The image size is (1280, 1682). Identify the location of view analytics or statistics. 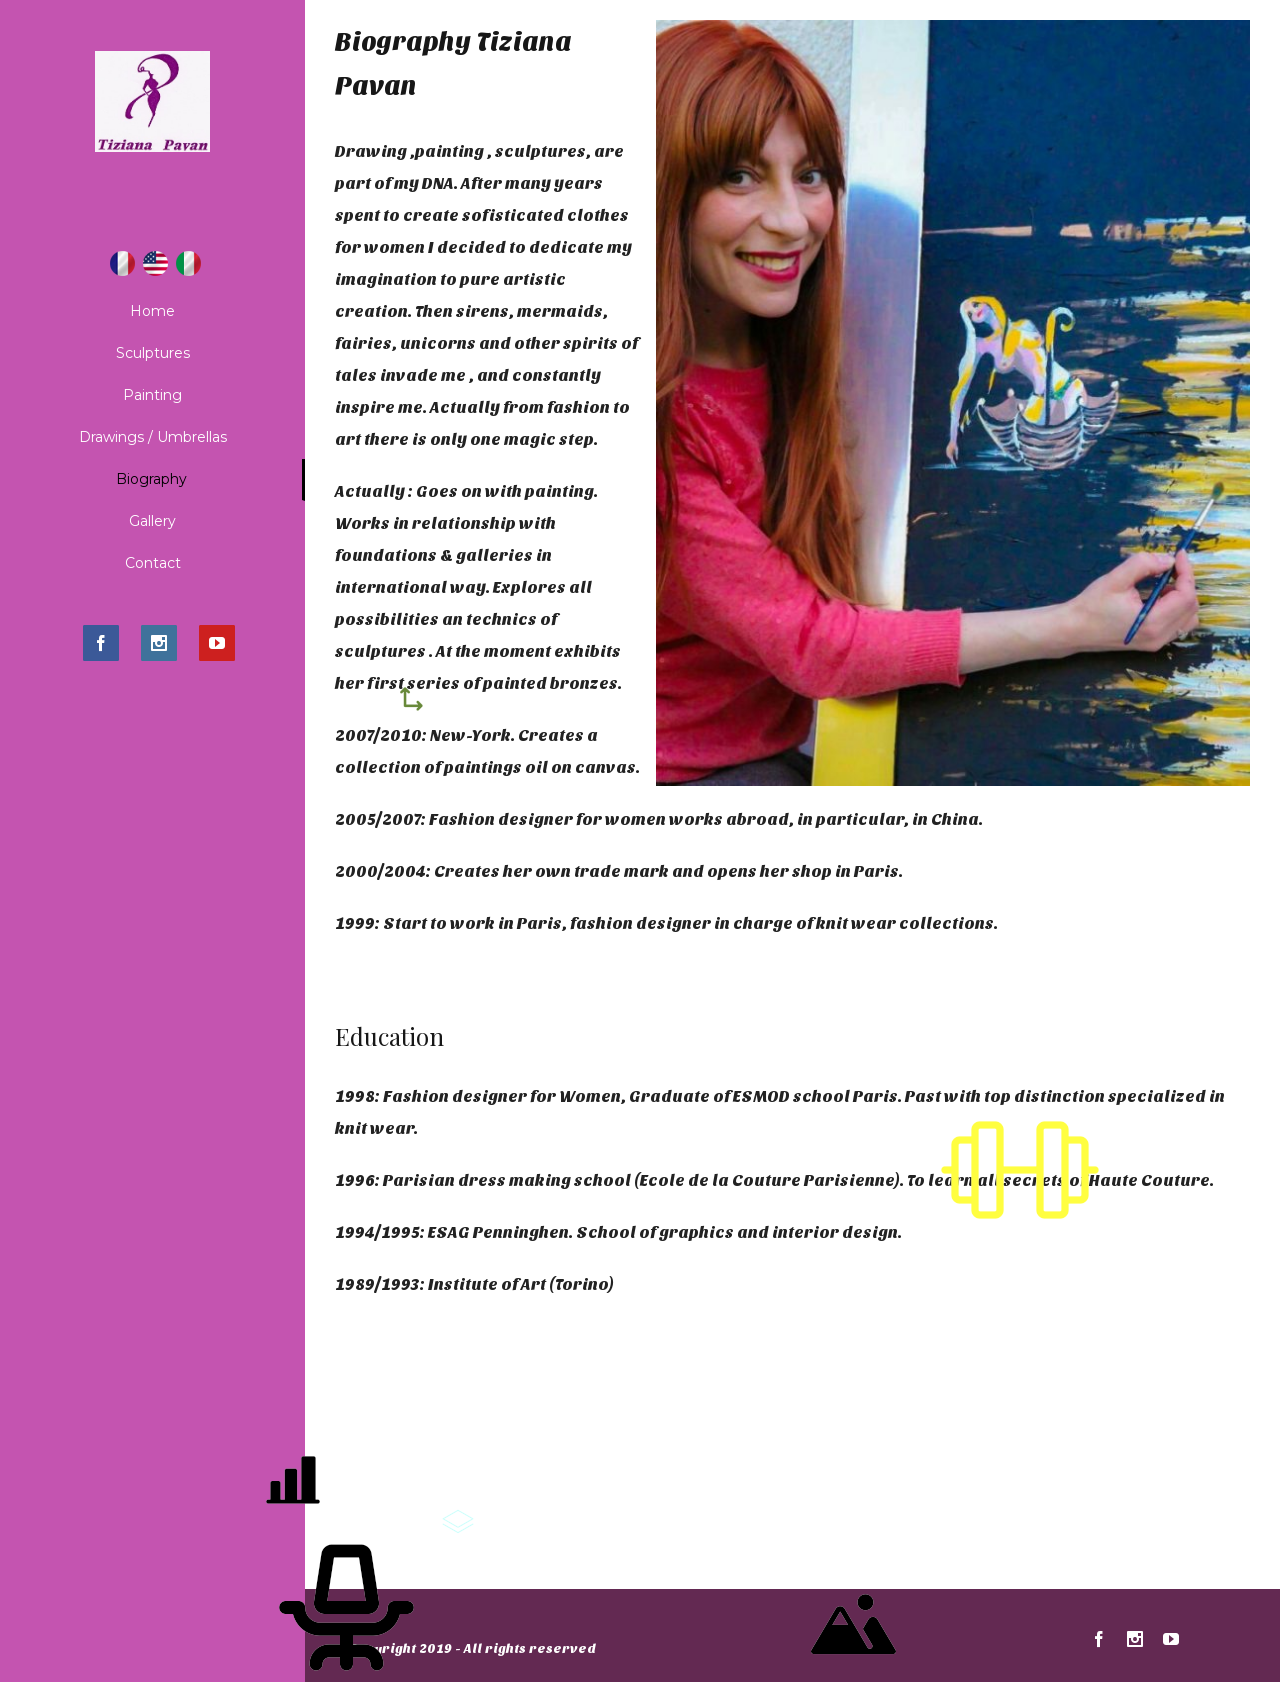
(293, 1481).